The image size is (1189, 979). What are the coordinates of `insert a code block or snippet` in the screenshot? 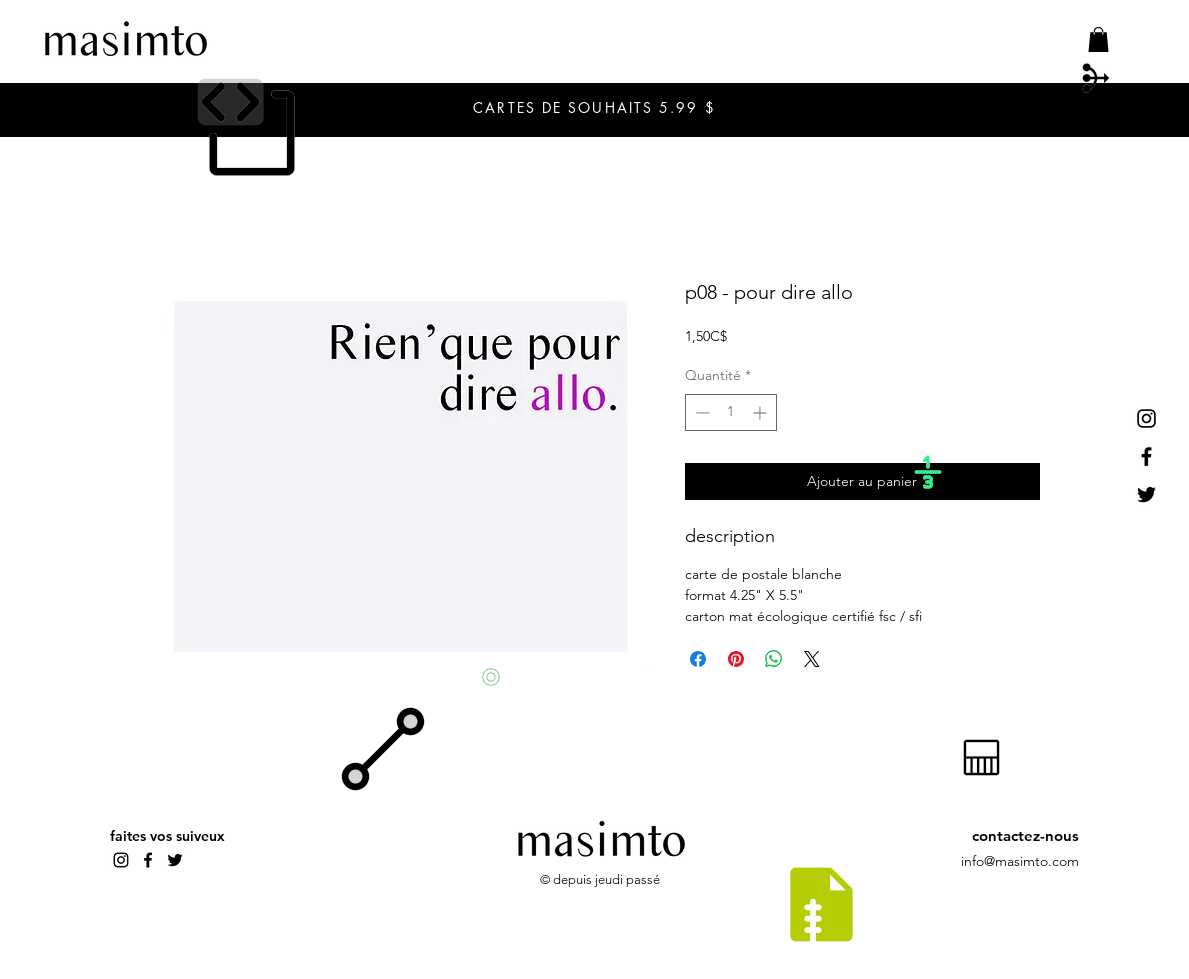 It's located at (252, 133).